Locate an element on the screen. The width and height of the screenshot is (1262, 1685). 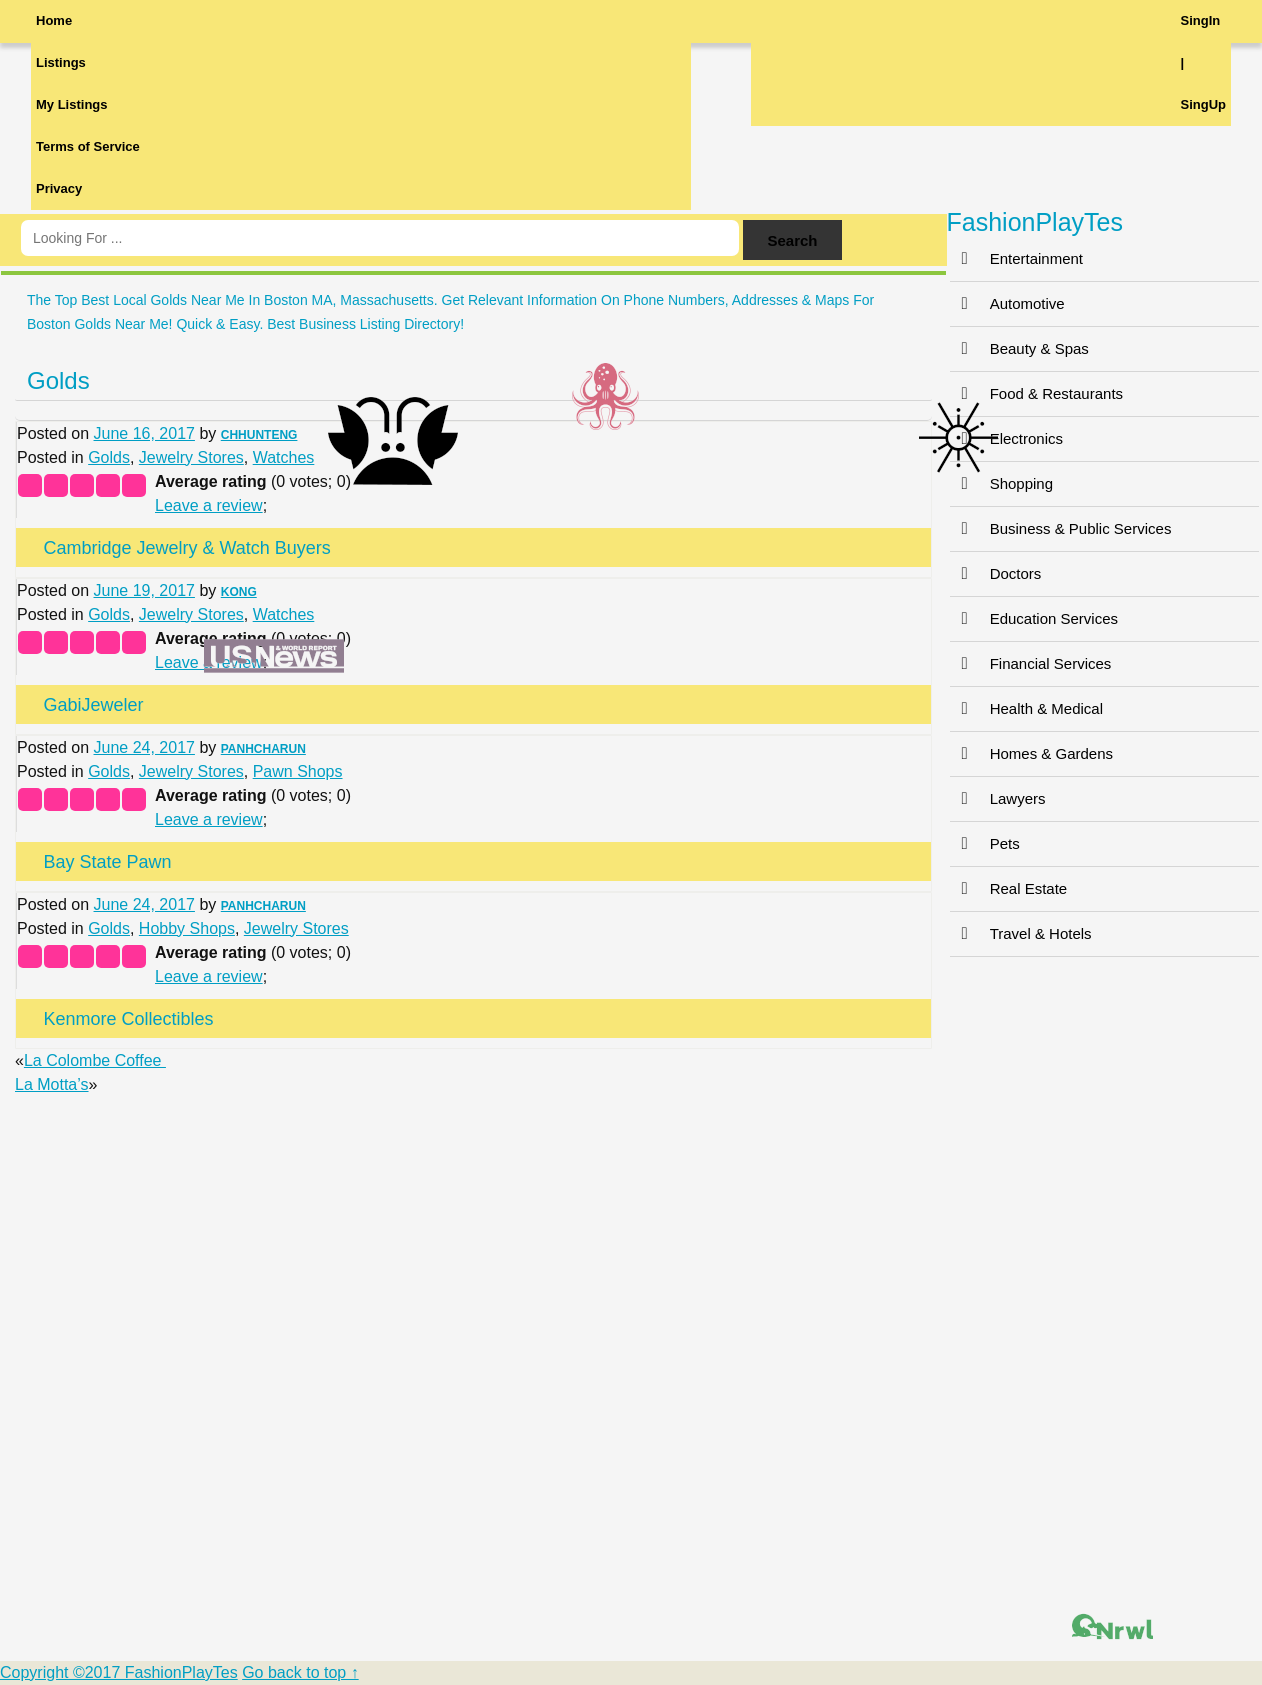
open homarr dashboard is located at coordinates (393, 441).